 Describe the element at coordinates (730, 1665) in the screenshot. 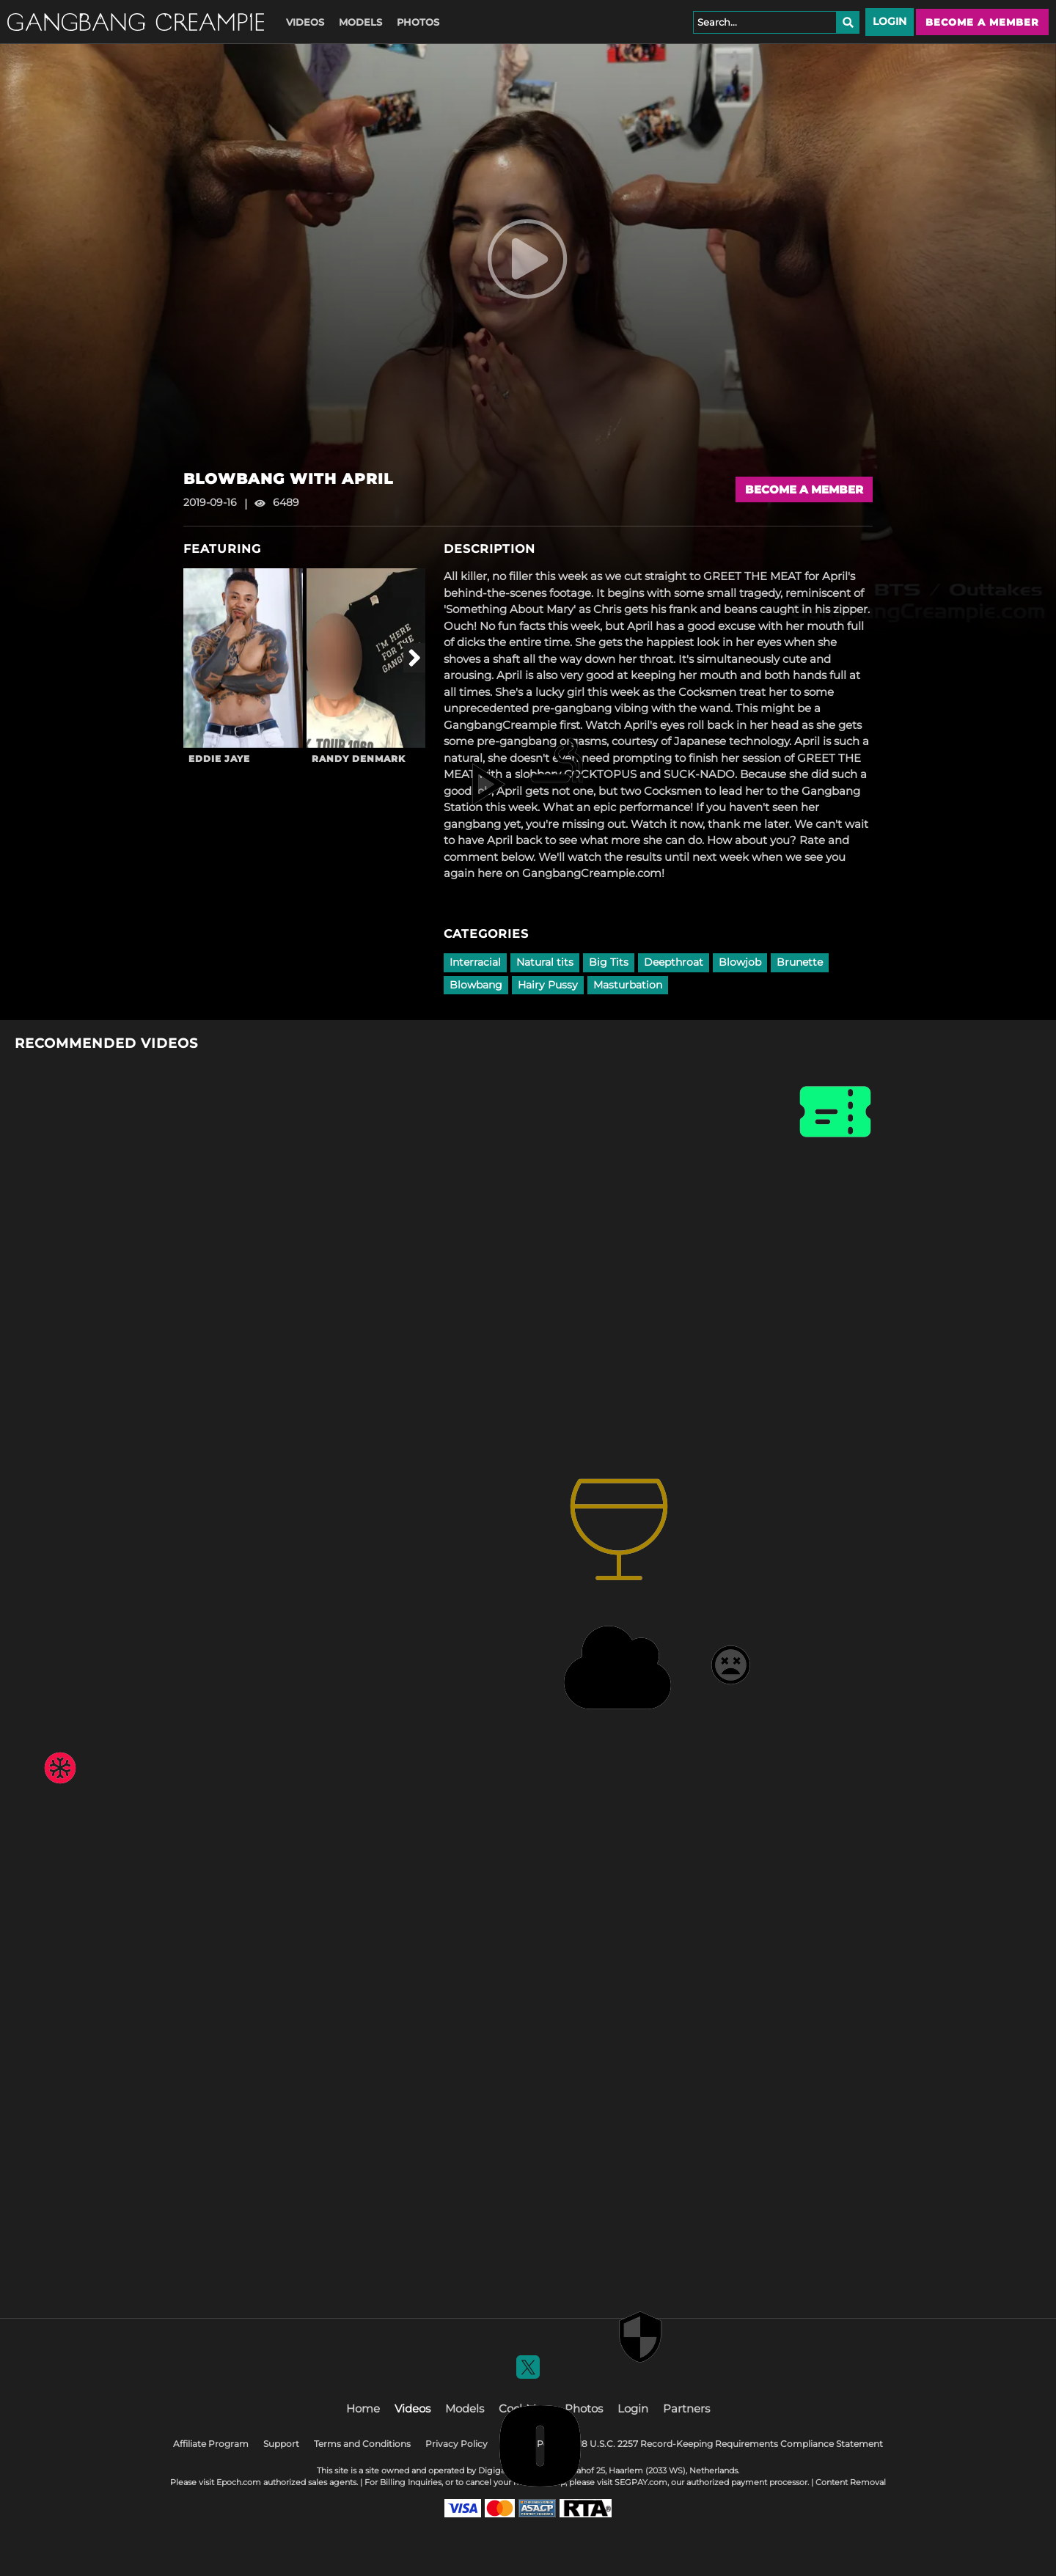

I see `rate experience as very dissatisfied` at that location.